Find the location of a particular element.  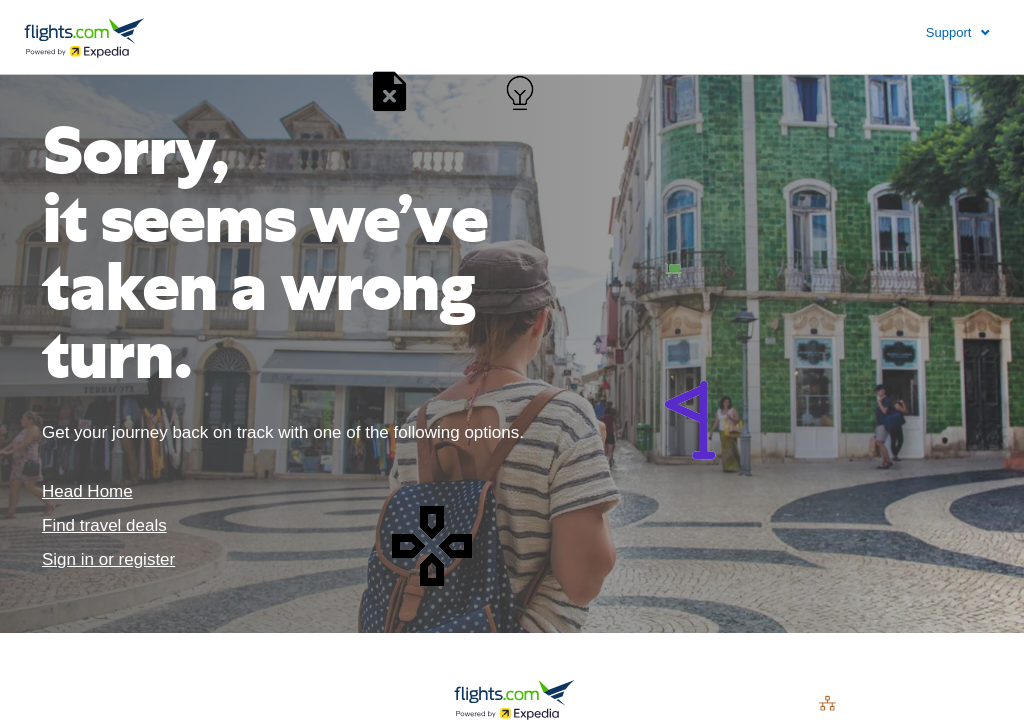

delete or remove a file is located at coordinates (389, 91).